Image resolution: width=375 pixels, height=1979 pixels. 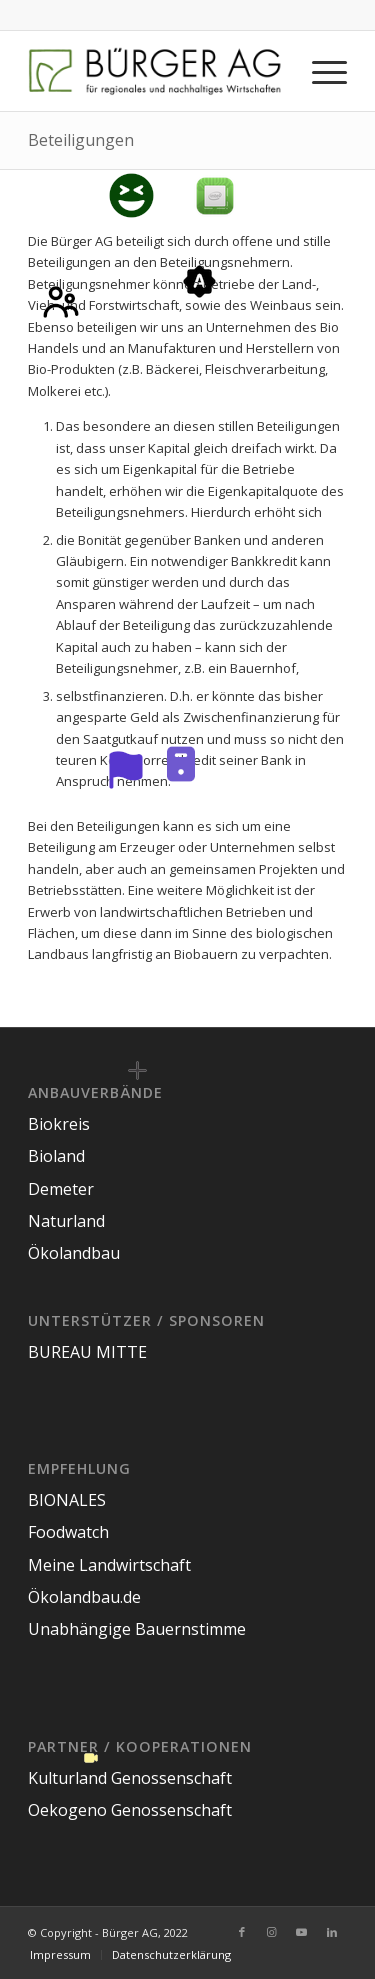 What do you see at coordinates (91, 1758) in the screenshot?
I see `start a video call` at bounding box center [91, 1758].